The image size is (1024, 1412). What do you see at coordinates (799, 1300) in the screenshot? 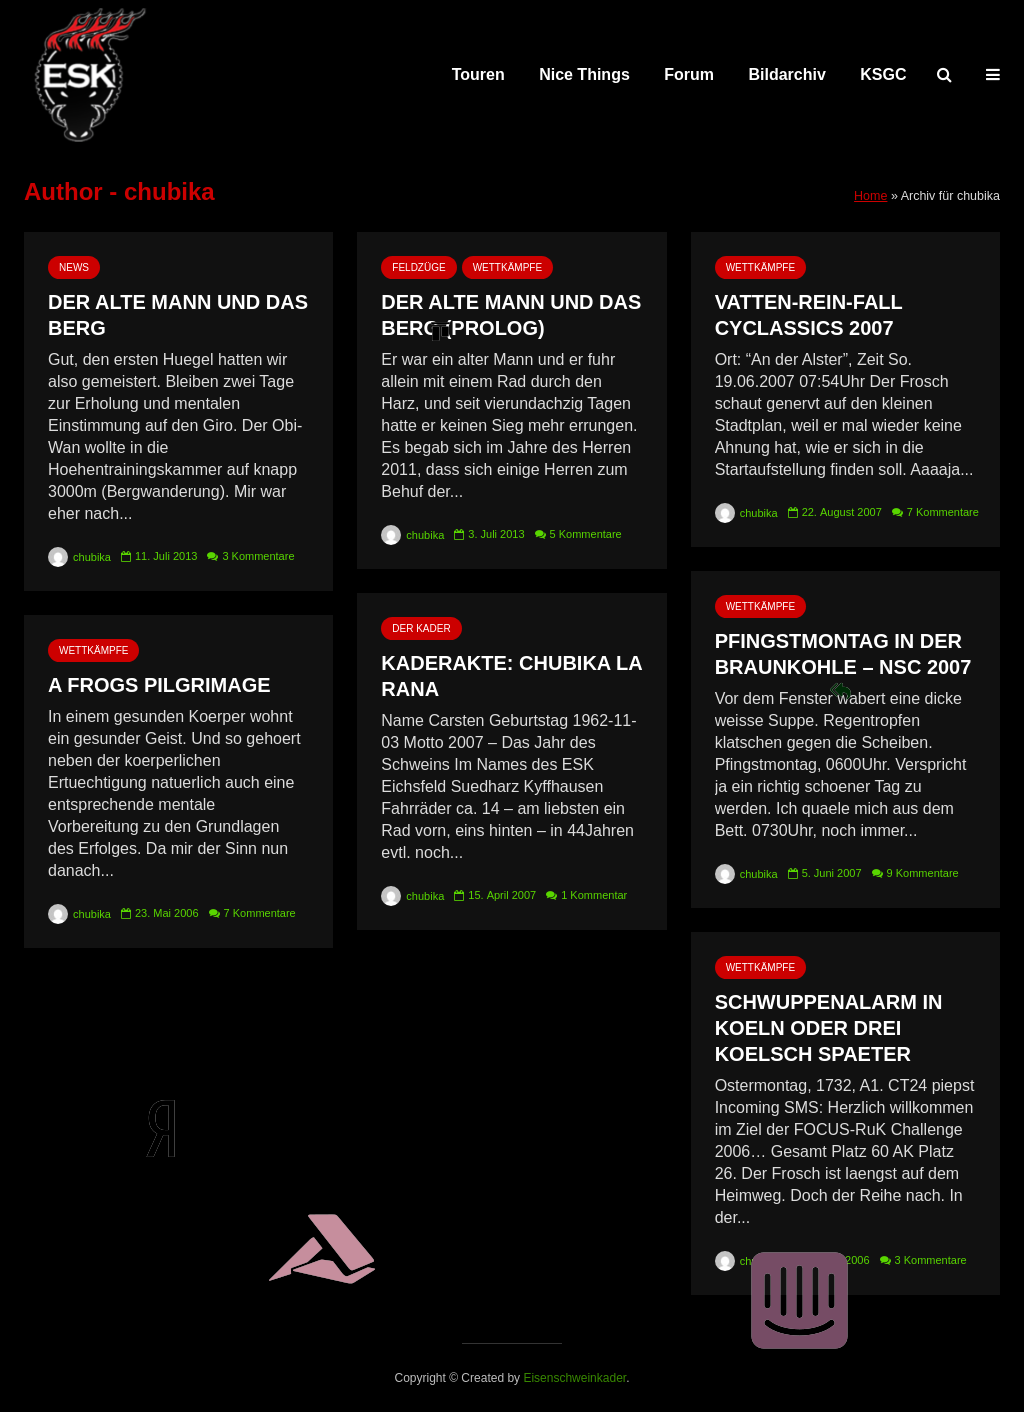
I see `open Intercom chat support` at bounding box center [799, 1300].